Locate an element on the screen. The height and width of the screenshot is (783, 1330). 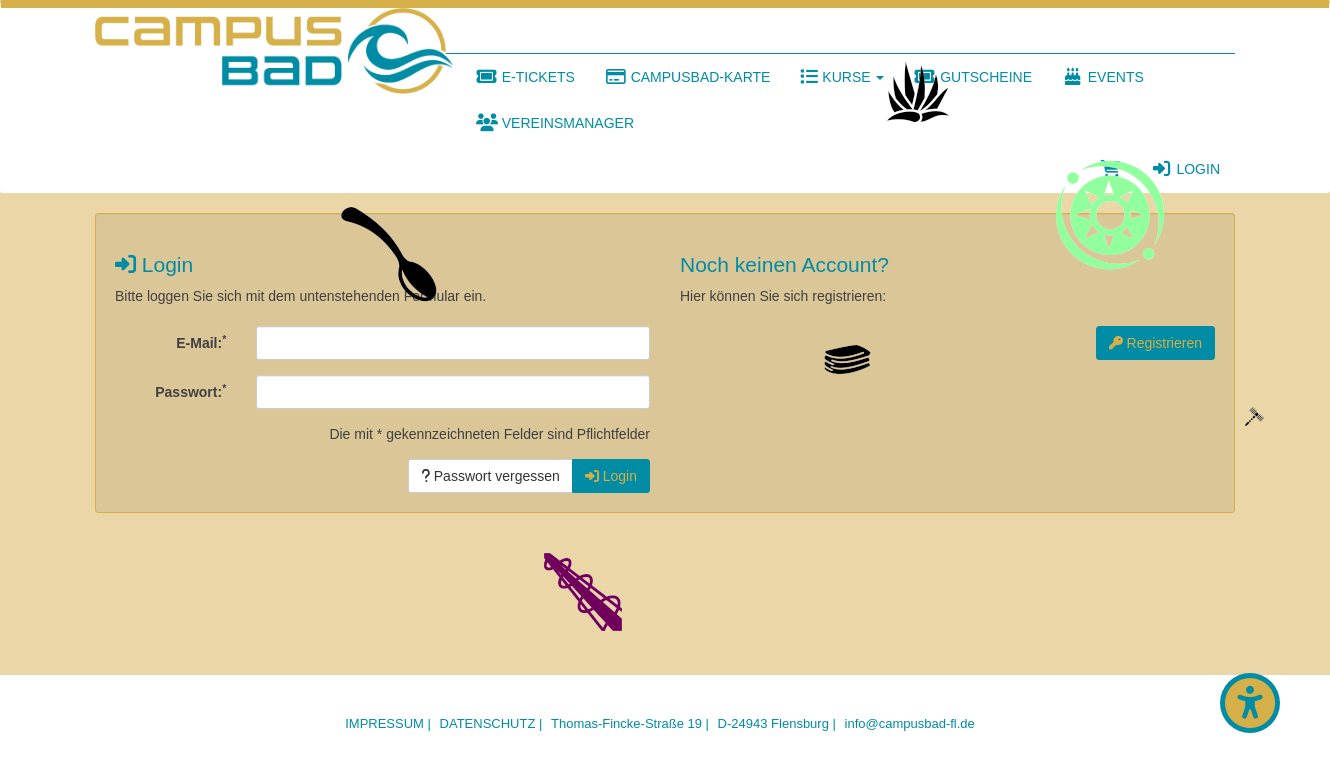
toy mallet or hammer tool icon is located at coordinates (1254, 416).